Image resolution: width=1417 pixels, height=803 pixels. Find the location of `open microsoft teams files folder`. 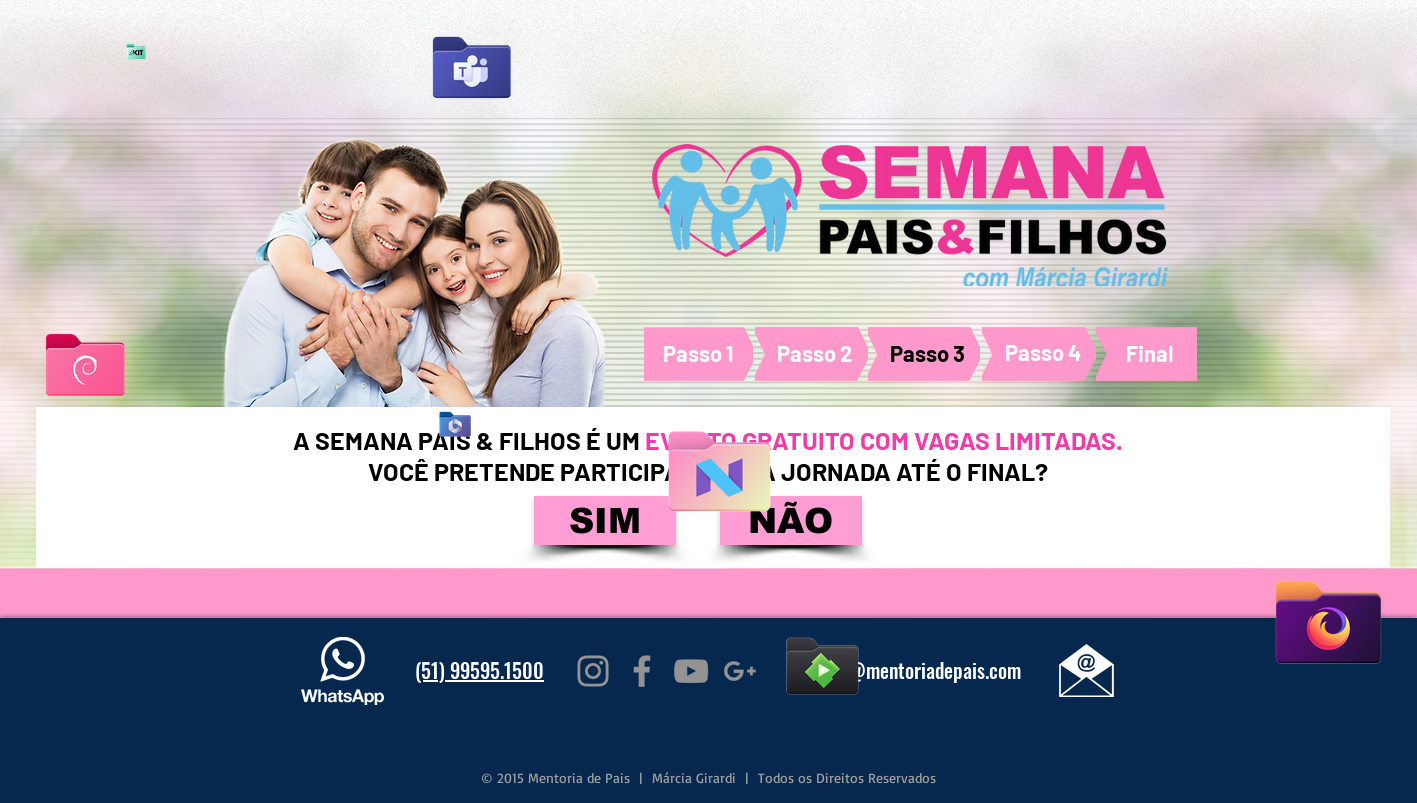

open microsoft teams files folder is located at coordinates (471, 69).